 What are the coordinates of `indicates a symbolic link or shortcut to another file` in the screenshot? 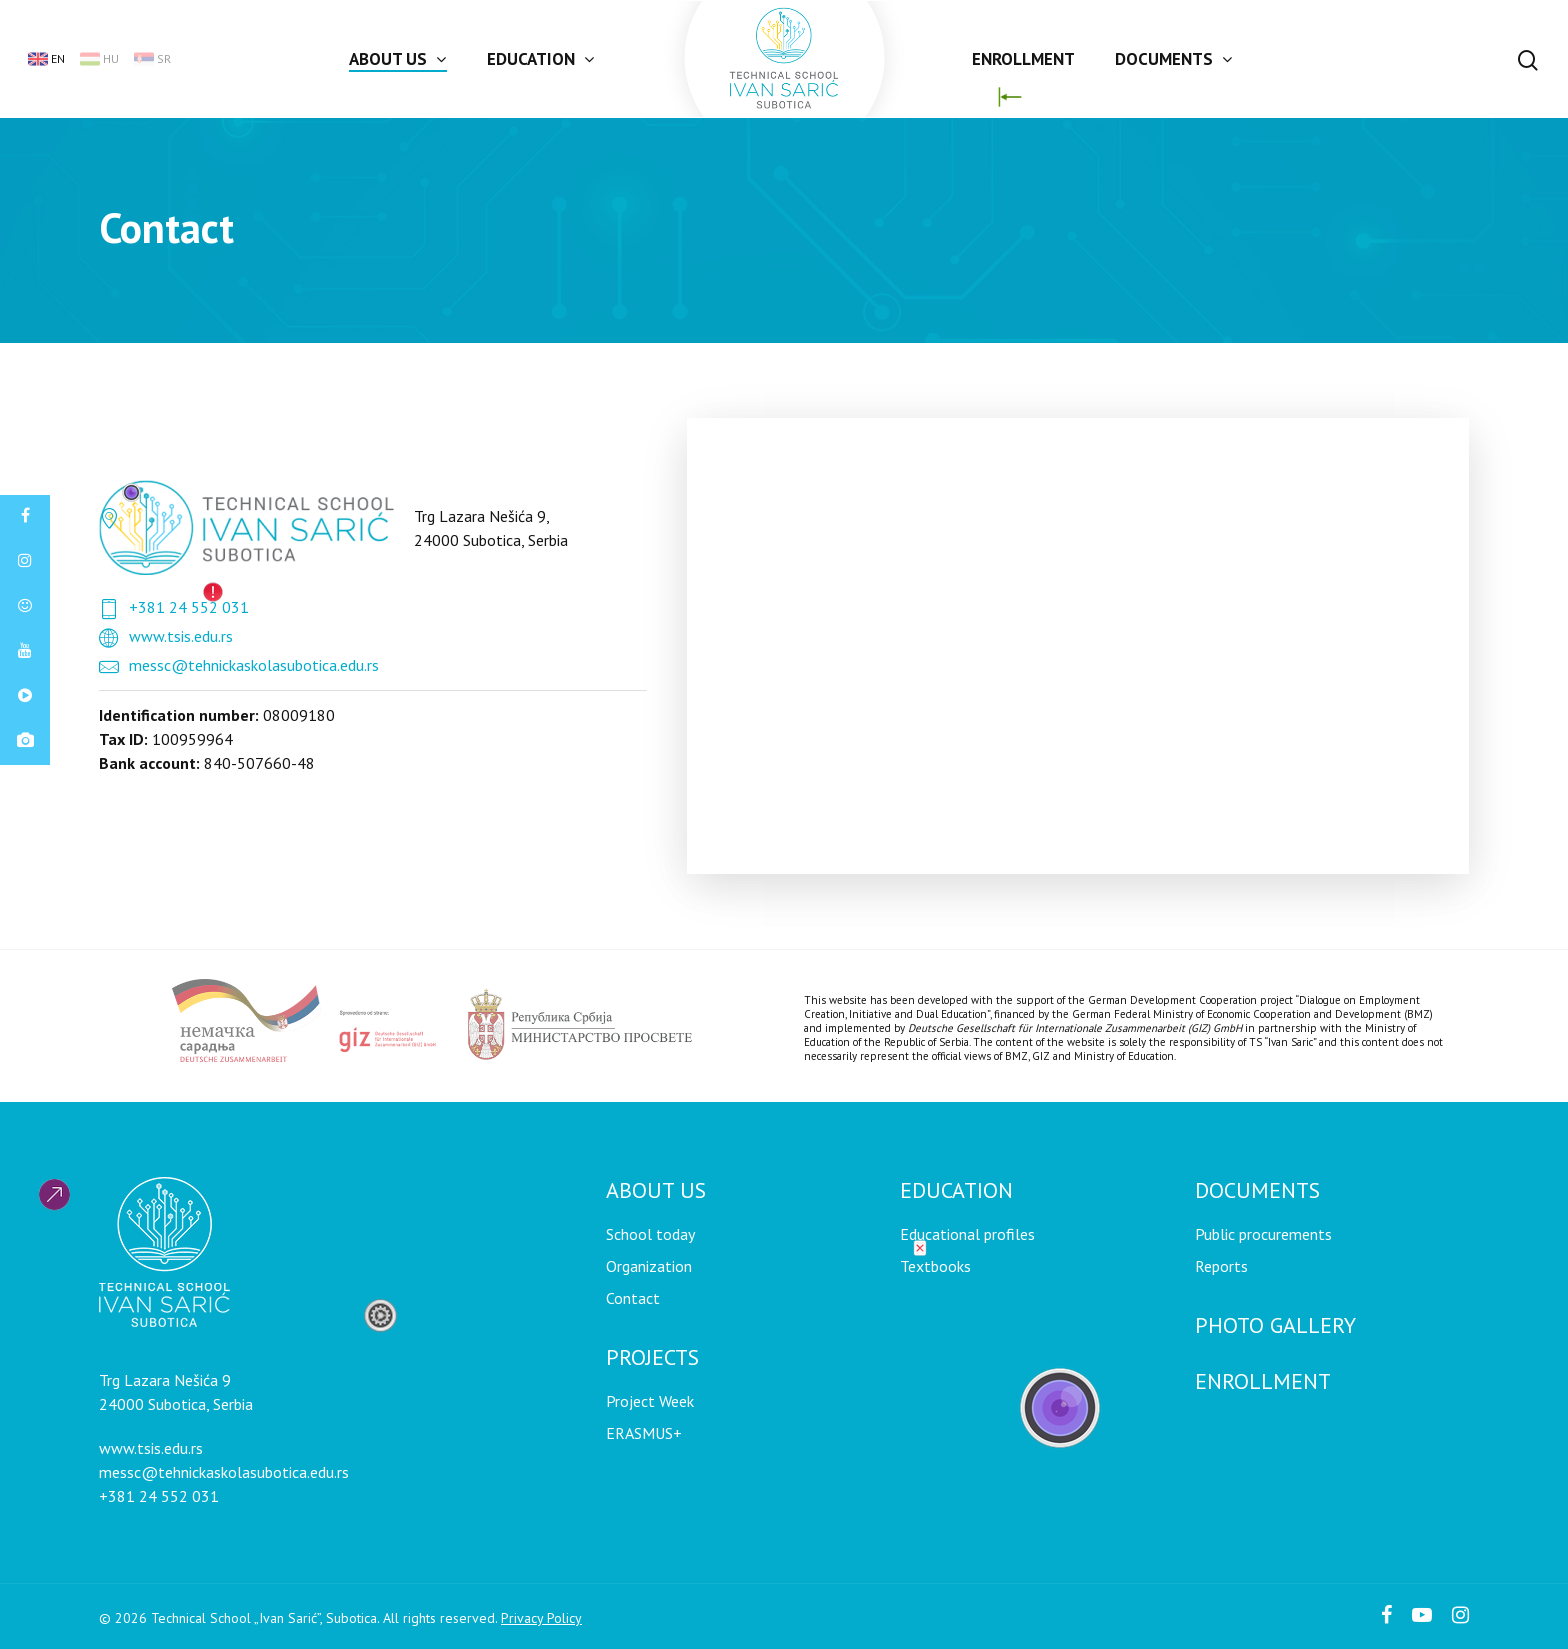 It's located at (54, 1194).